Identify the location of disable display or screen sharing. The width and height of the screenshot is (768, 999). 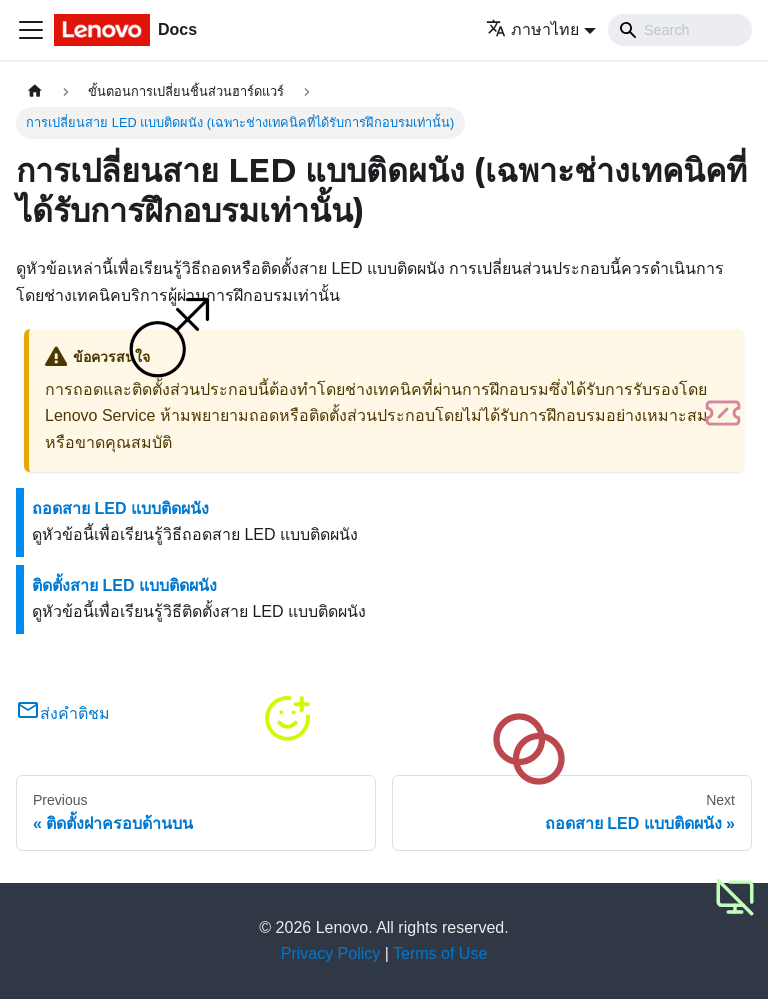
(735, 897).